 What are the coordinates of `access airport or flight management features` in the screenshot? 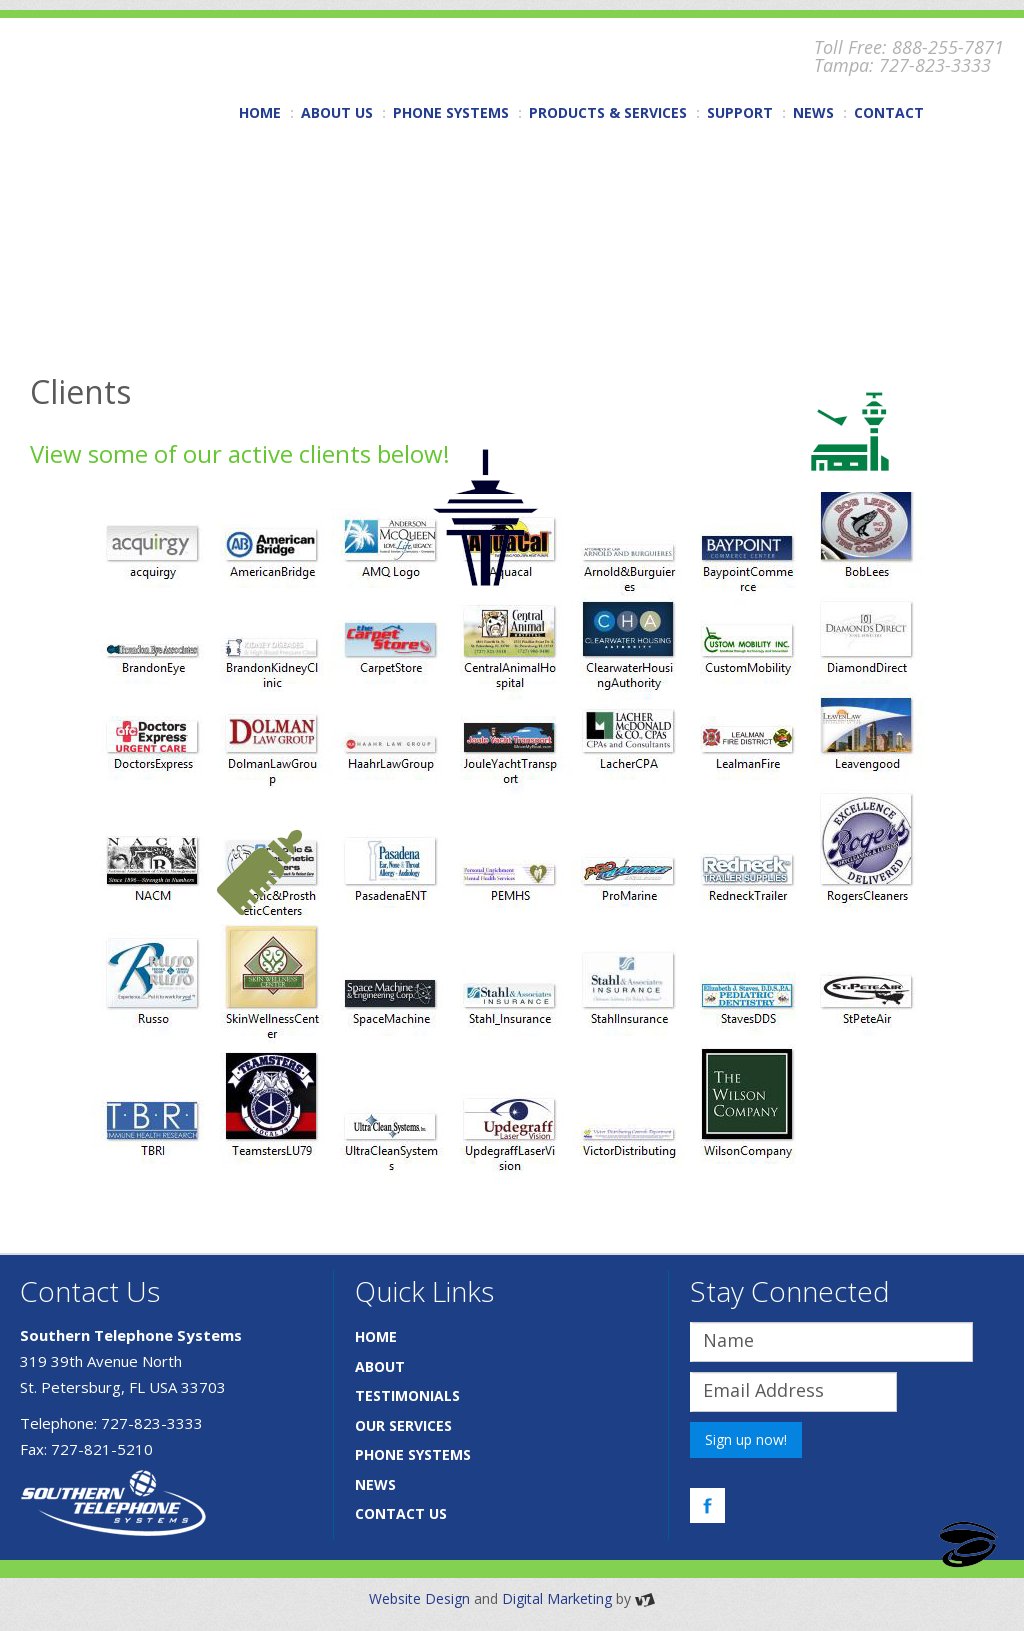 It's located at (850, 432).